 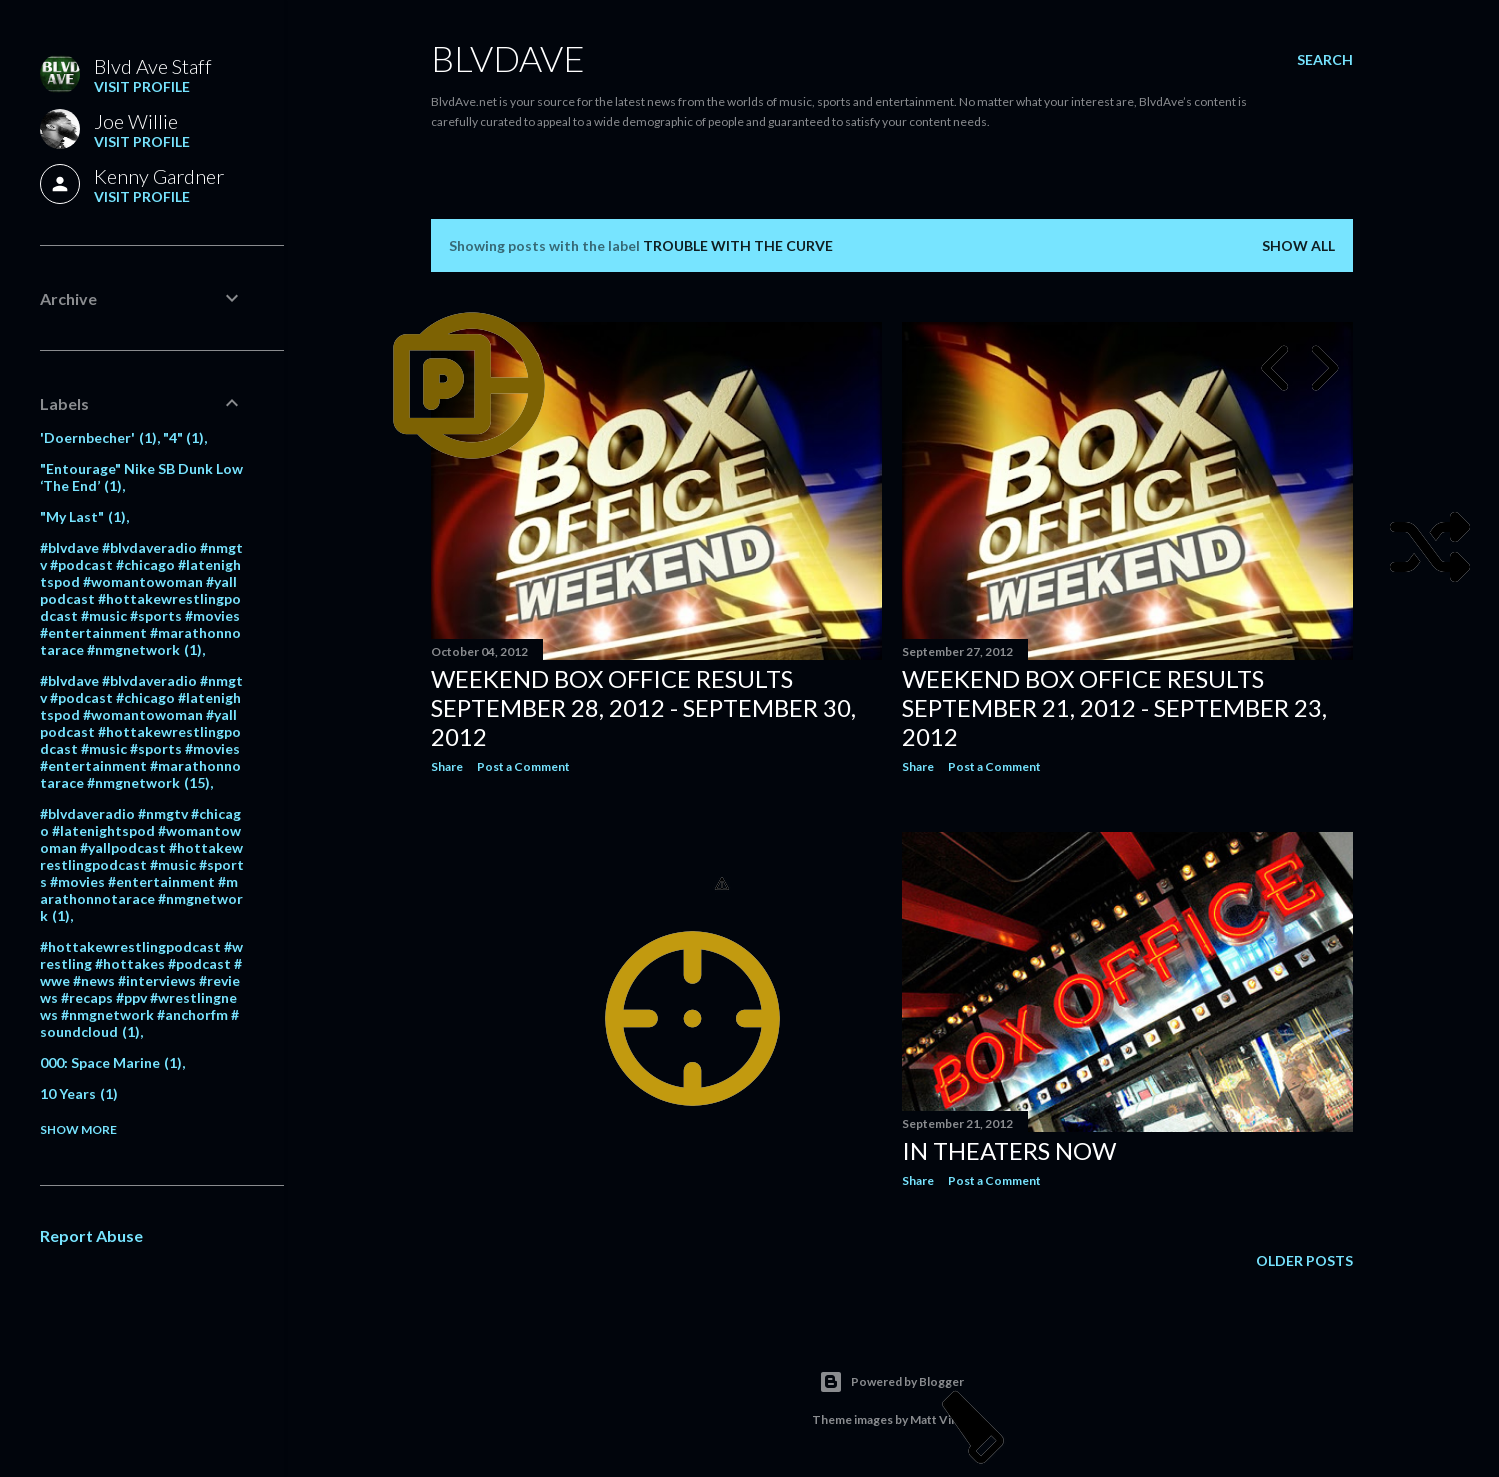 What do you see at coordinates (1430, 547) in the screenshot?
I see `shuffle or randomize content` at bounding box center [1430, 547].